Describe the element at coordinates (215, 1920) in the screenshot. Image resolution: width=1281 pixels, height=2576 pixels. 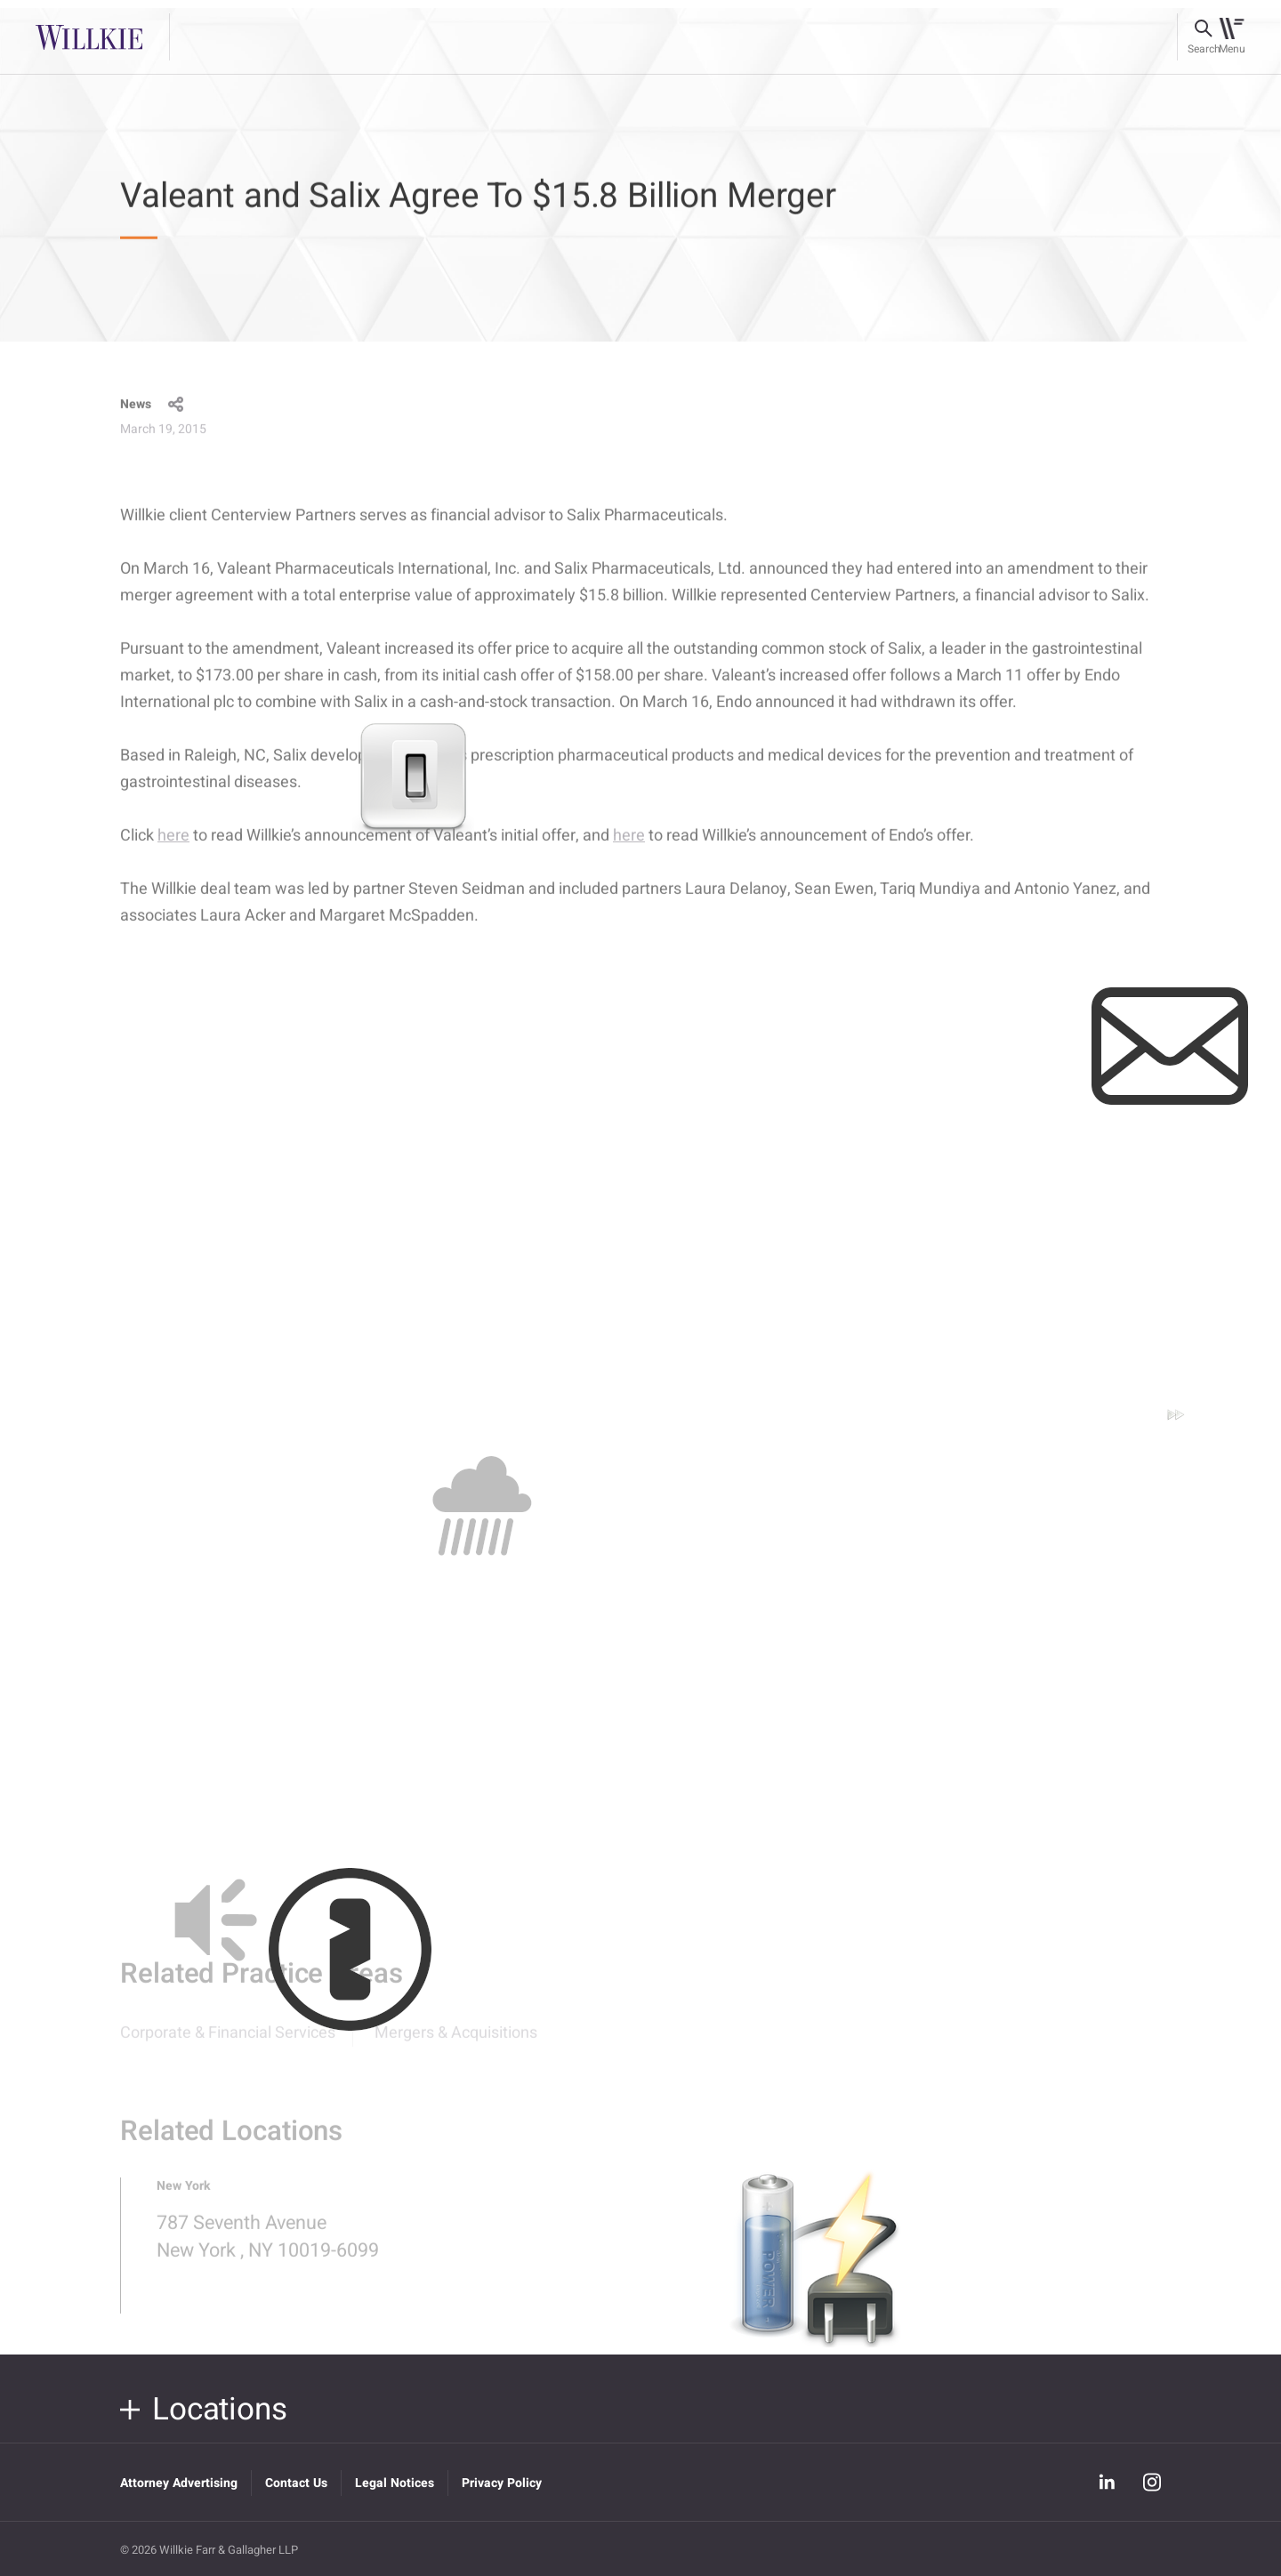
I see `audio speaker output indicator` at that location.